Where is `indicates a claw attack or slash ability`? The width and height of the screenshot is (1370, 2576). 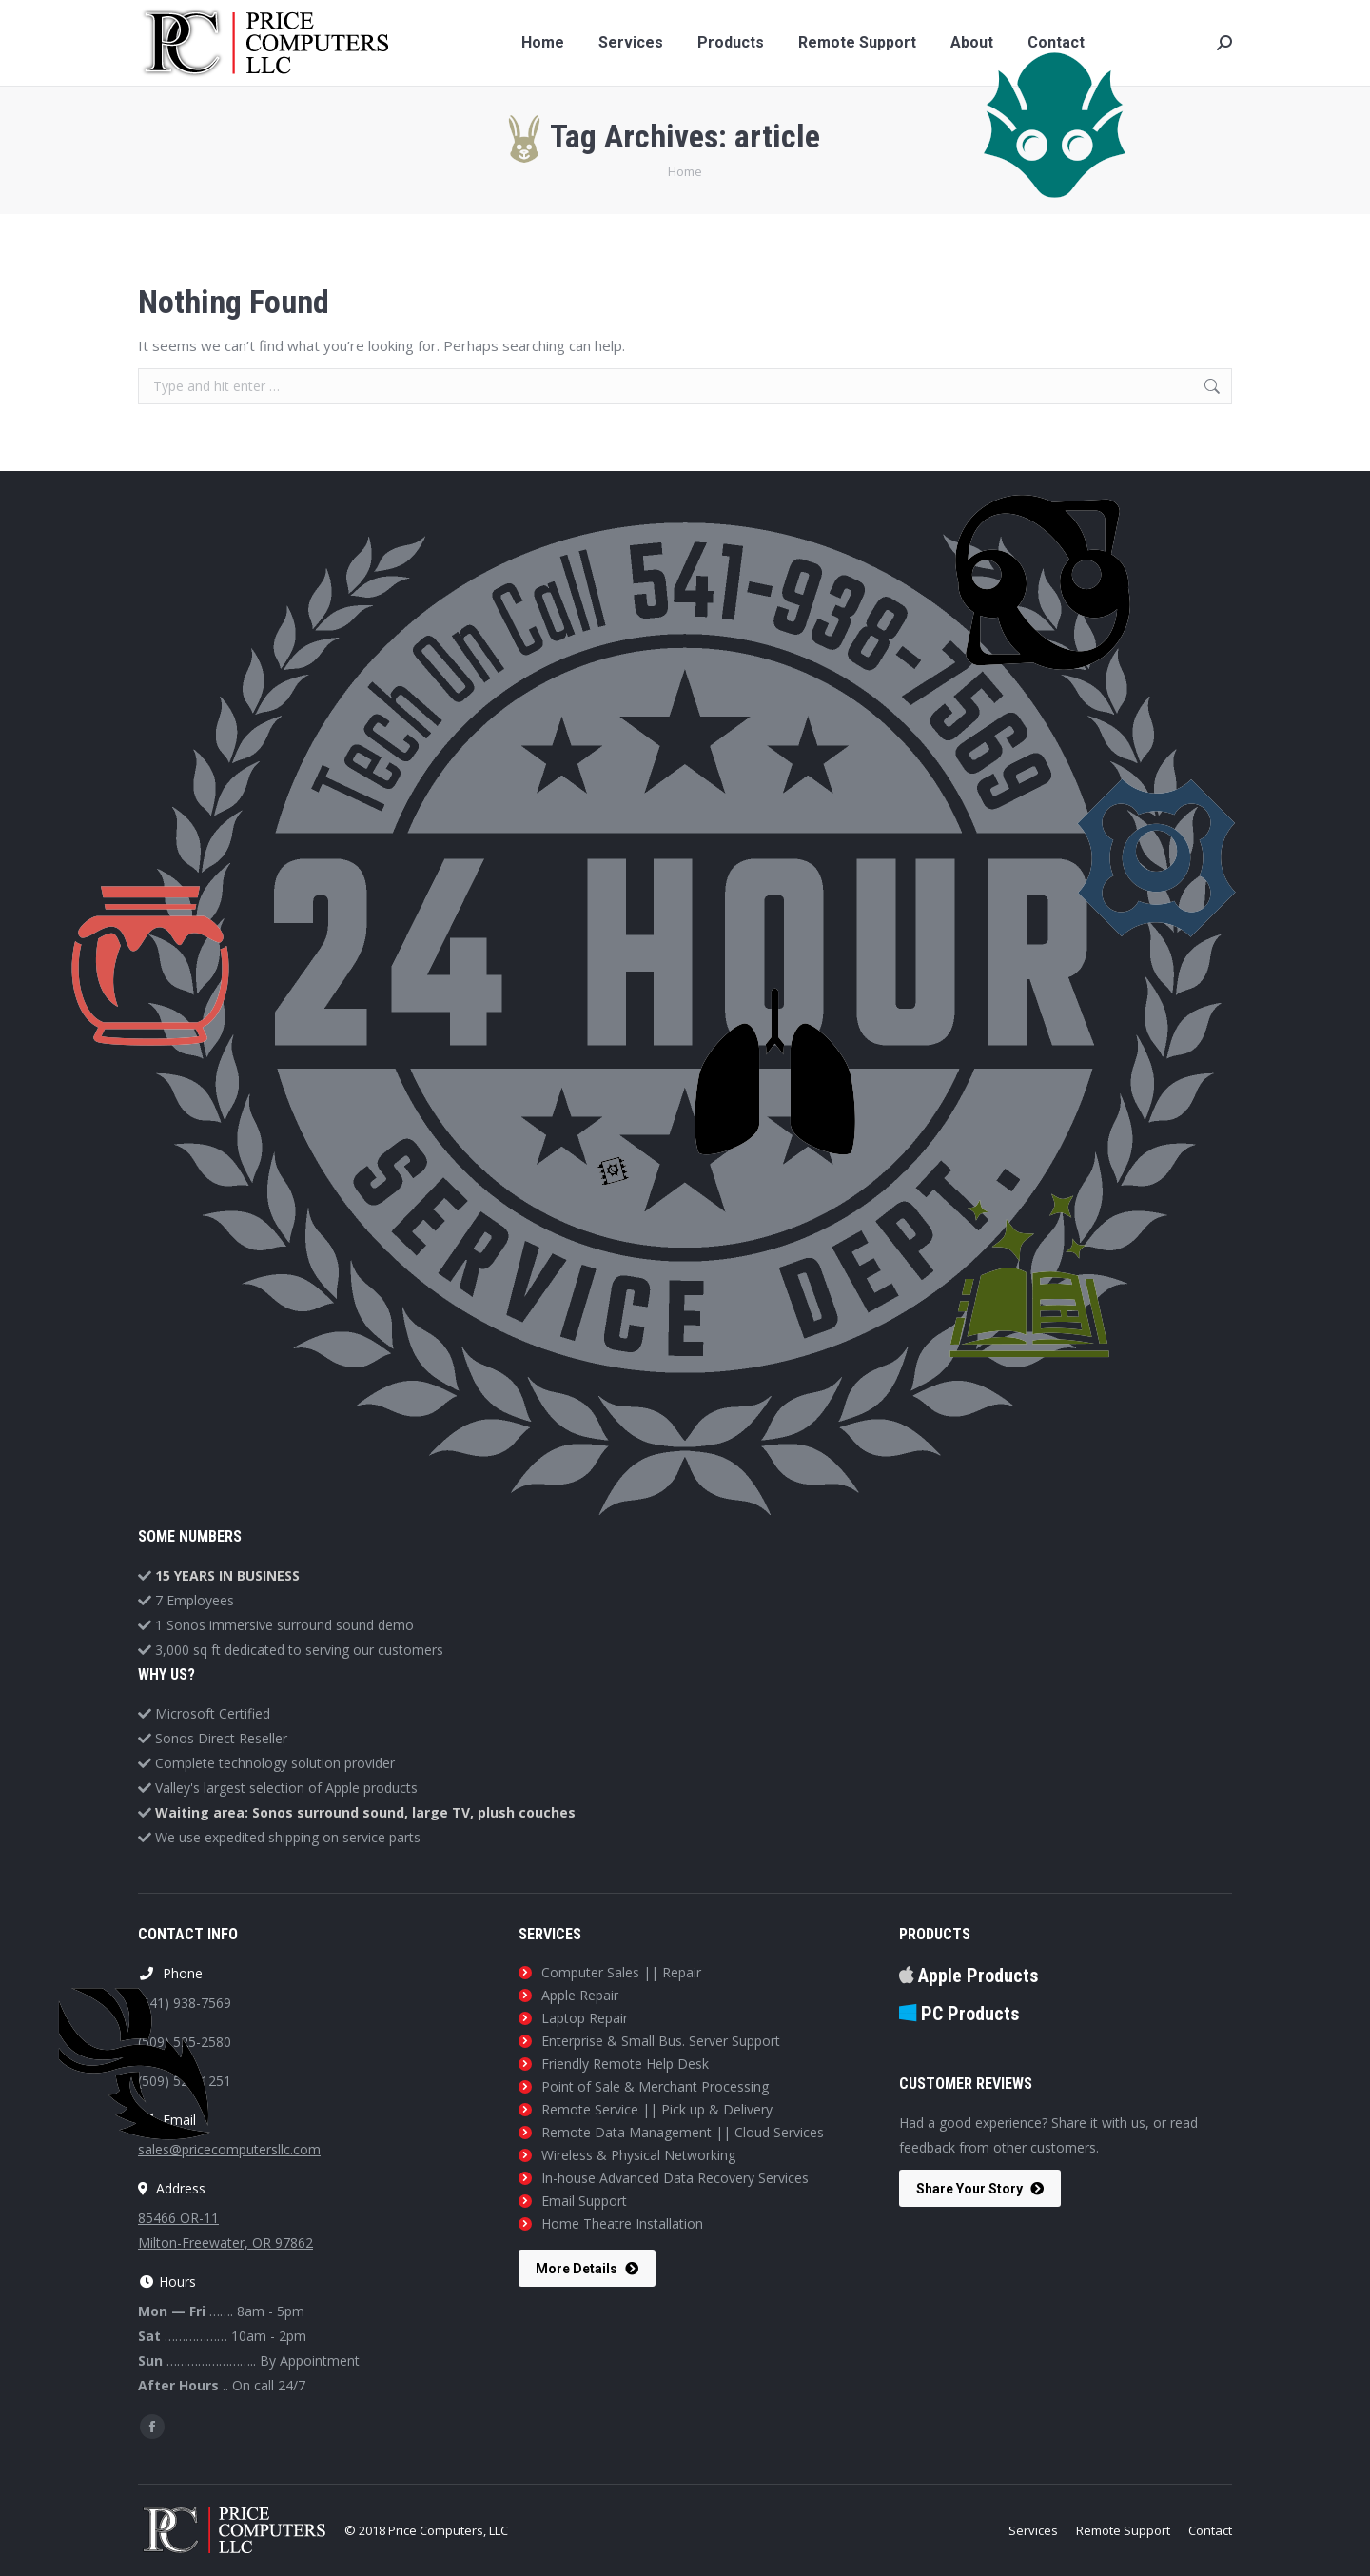
indicates a claw attack or slash ability is located at coordinates (133, 2063).